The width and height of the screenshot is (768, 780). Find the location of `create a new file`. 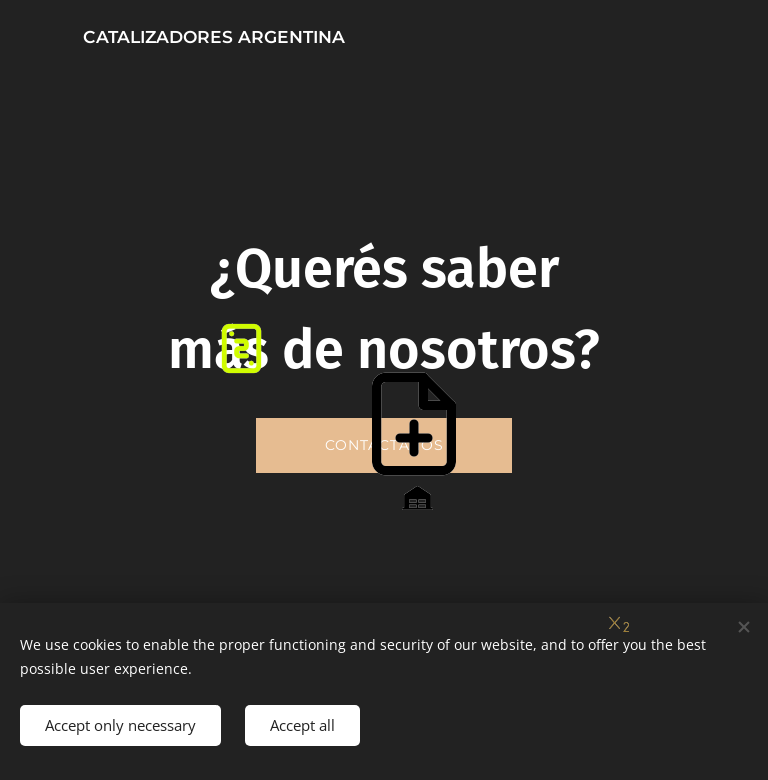

create a new file is located at coordinates (414, 424).